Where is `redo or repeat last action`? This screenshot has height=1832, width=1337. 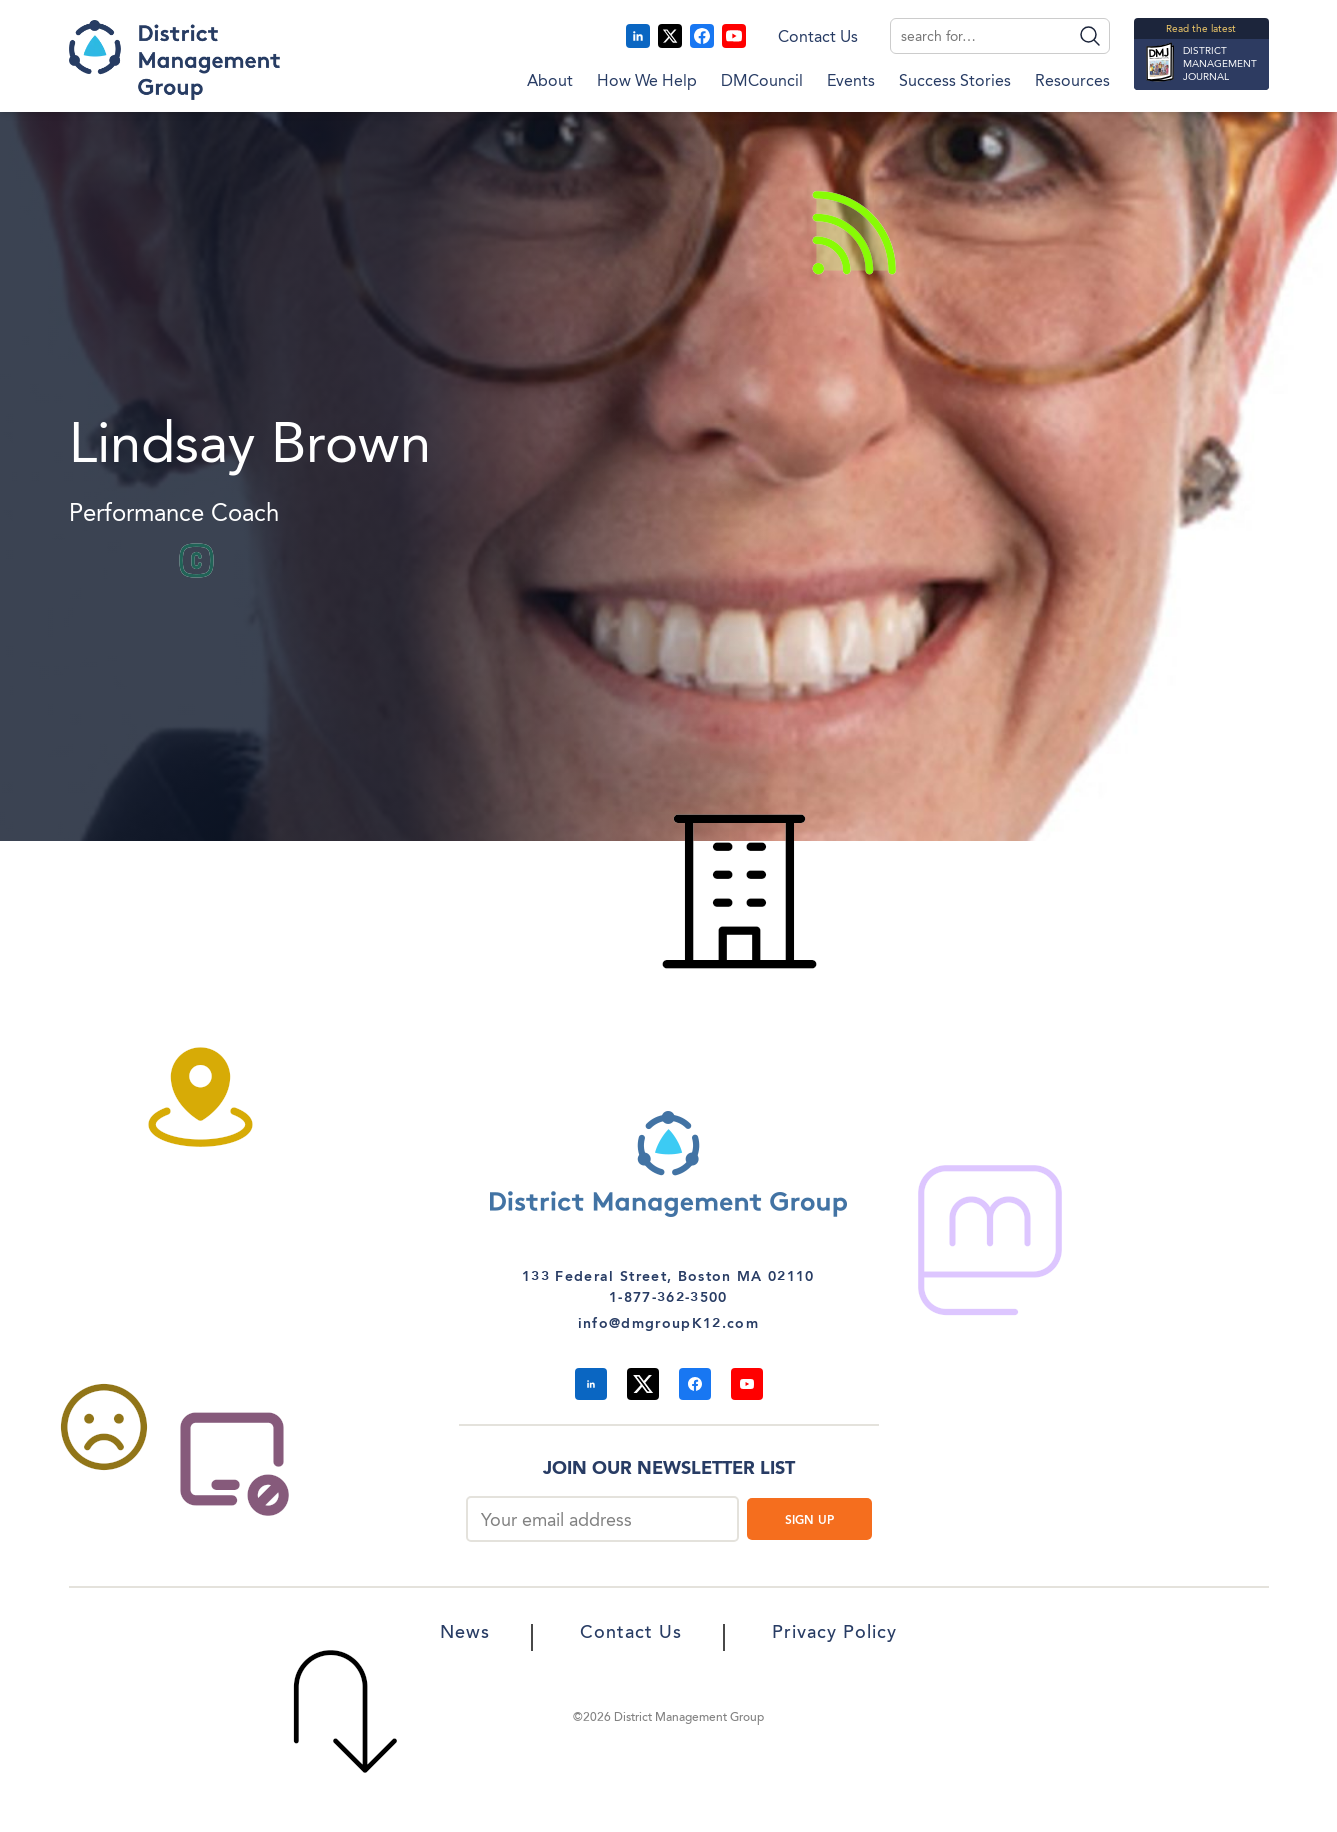 redo or repeat last action is located at coordinates (340, 1711).